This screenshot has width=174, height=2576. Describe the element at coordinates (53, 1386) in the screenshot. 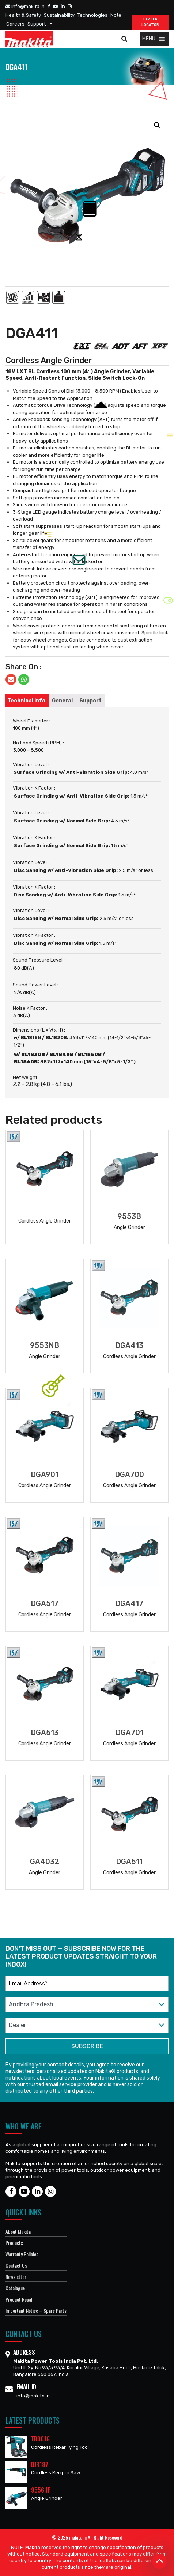

I see `access music or instrument features` at that location.